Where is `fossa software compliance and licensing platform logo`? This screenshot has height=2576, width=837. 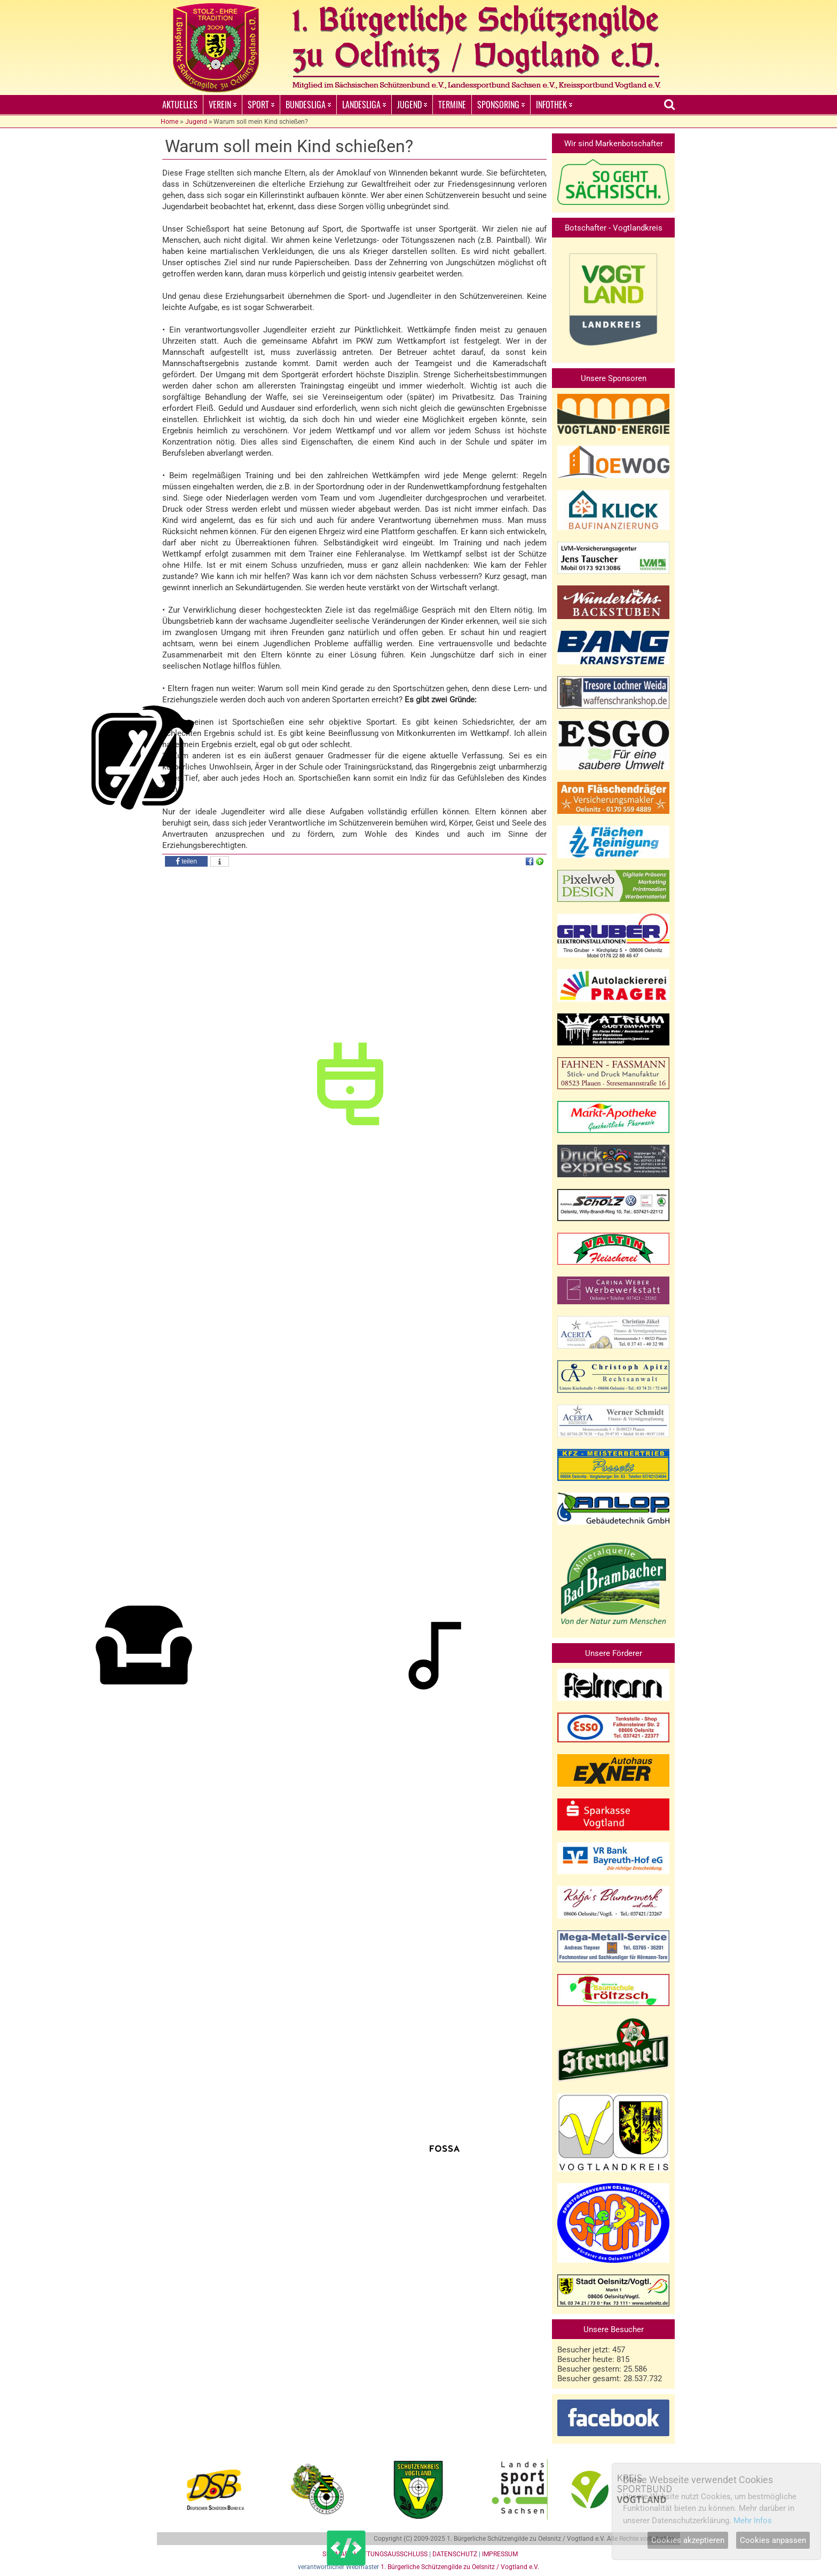
fossa software compliance and licensing platform logo is located at coordinates (445, 2149).